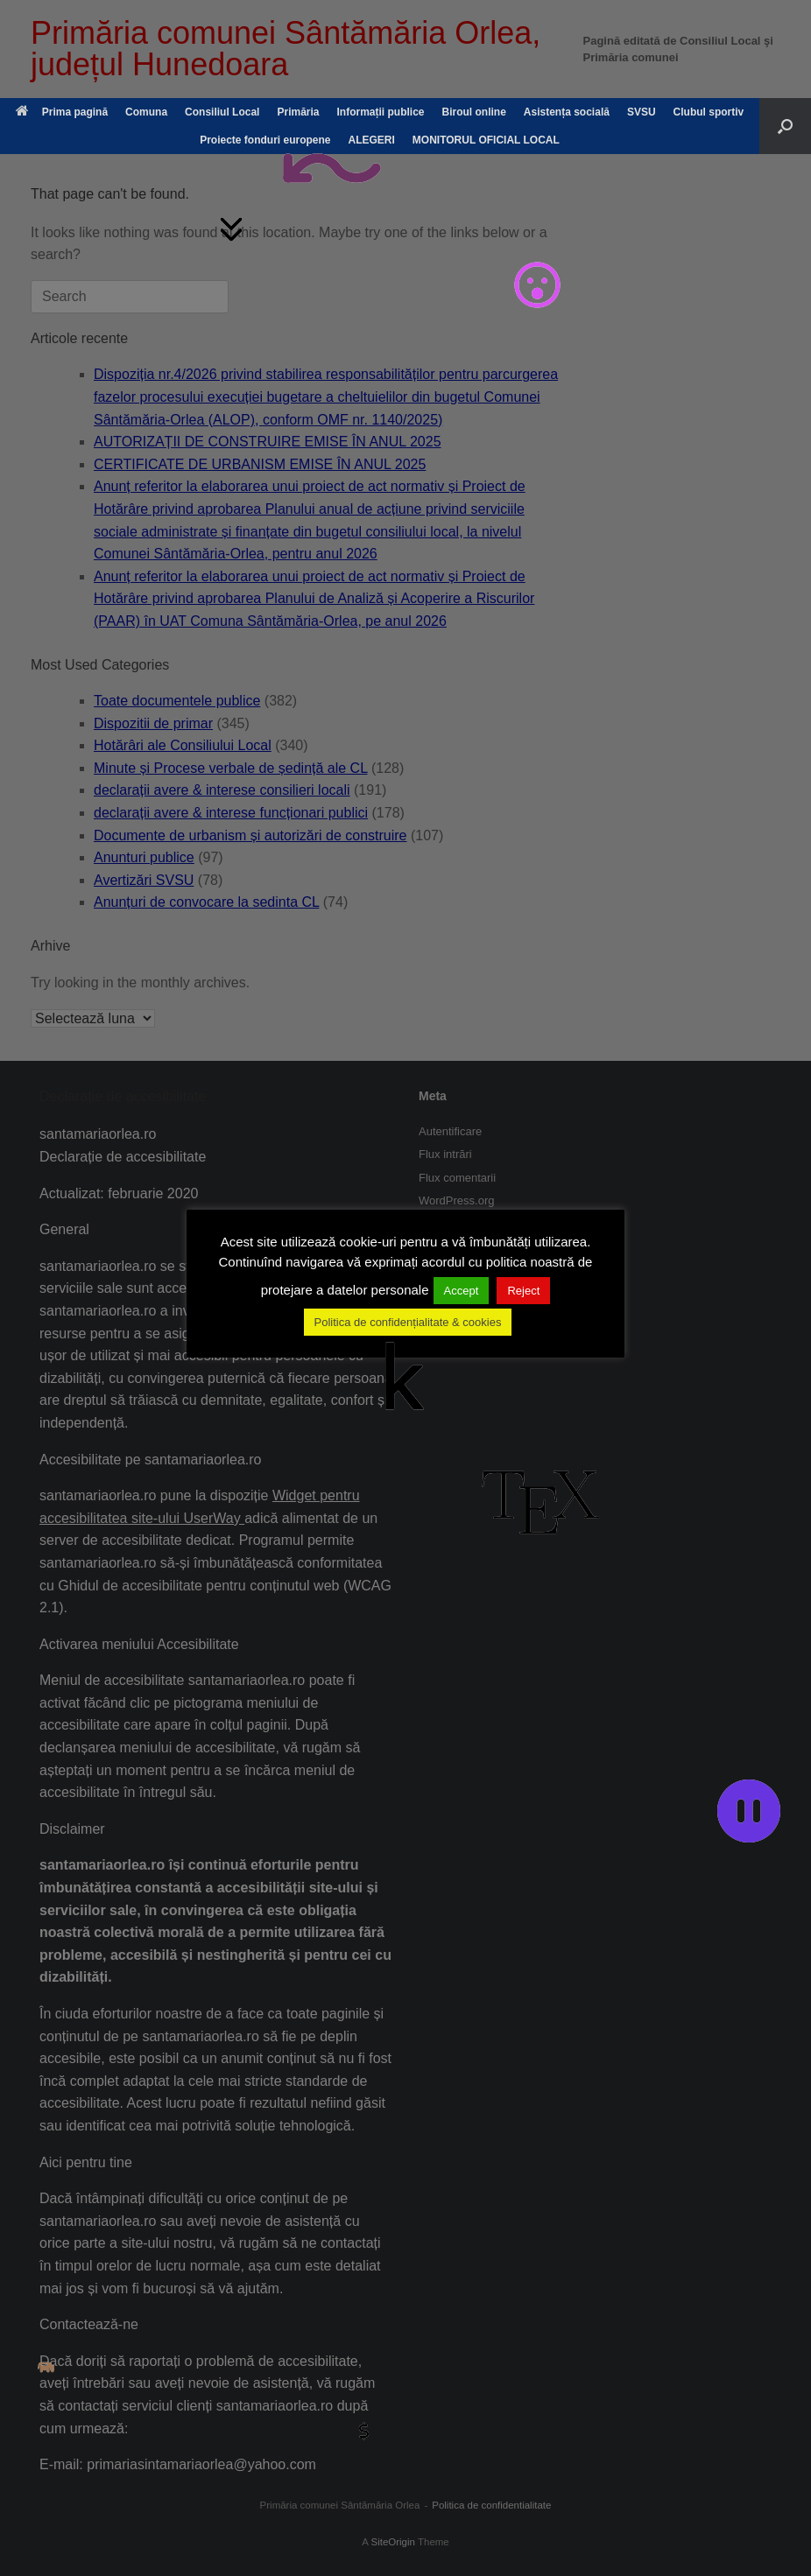 The height and width of the screenshot is (2576, 811). What do you see at coordinates (540, 1502) in the screenshot?
I see `TeX typesetting system logo` at bounding box center [540, 1502].